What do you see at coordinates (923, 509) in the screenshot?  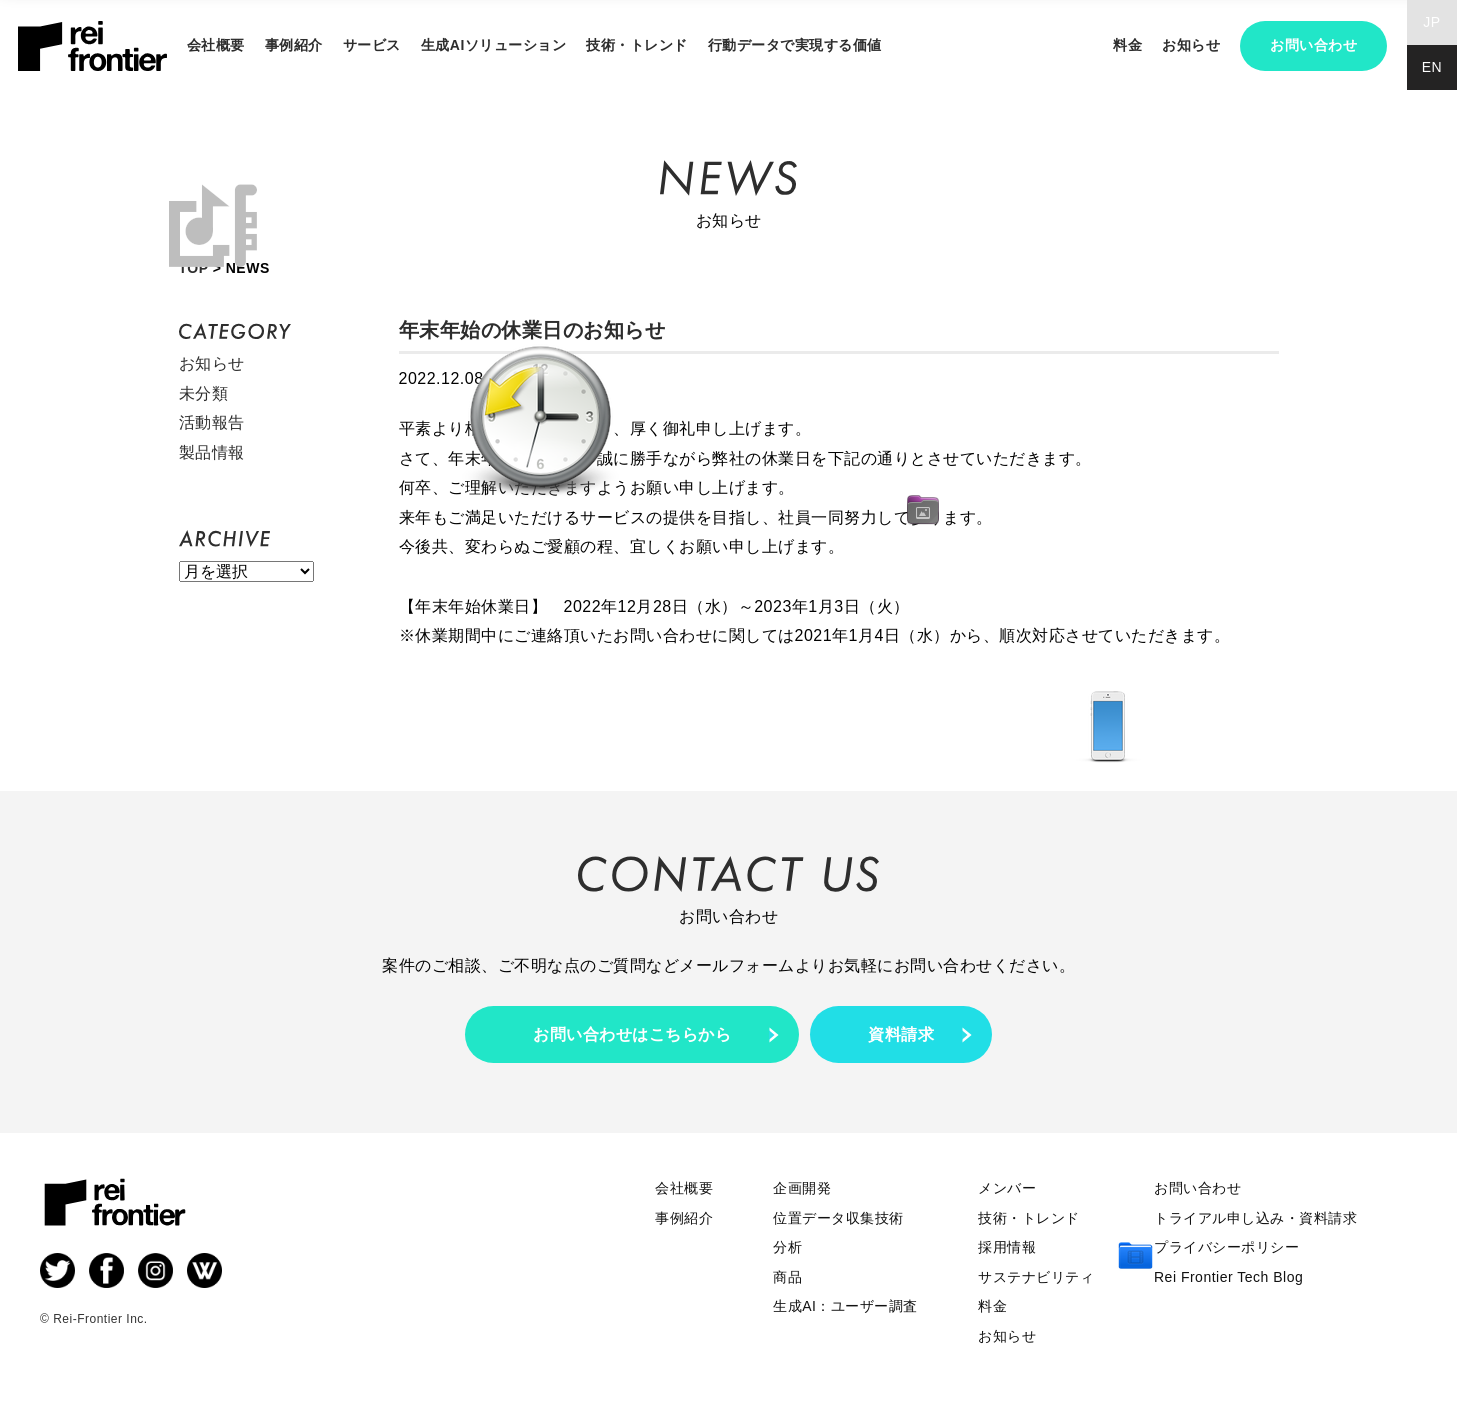 I see `open pictures folder` at bounding box center [923, 509].